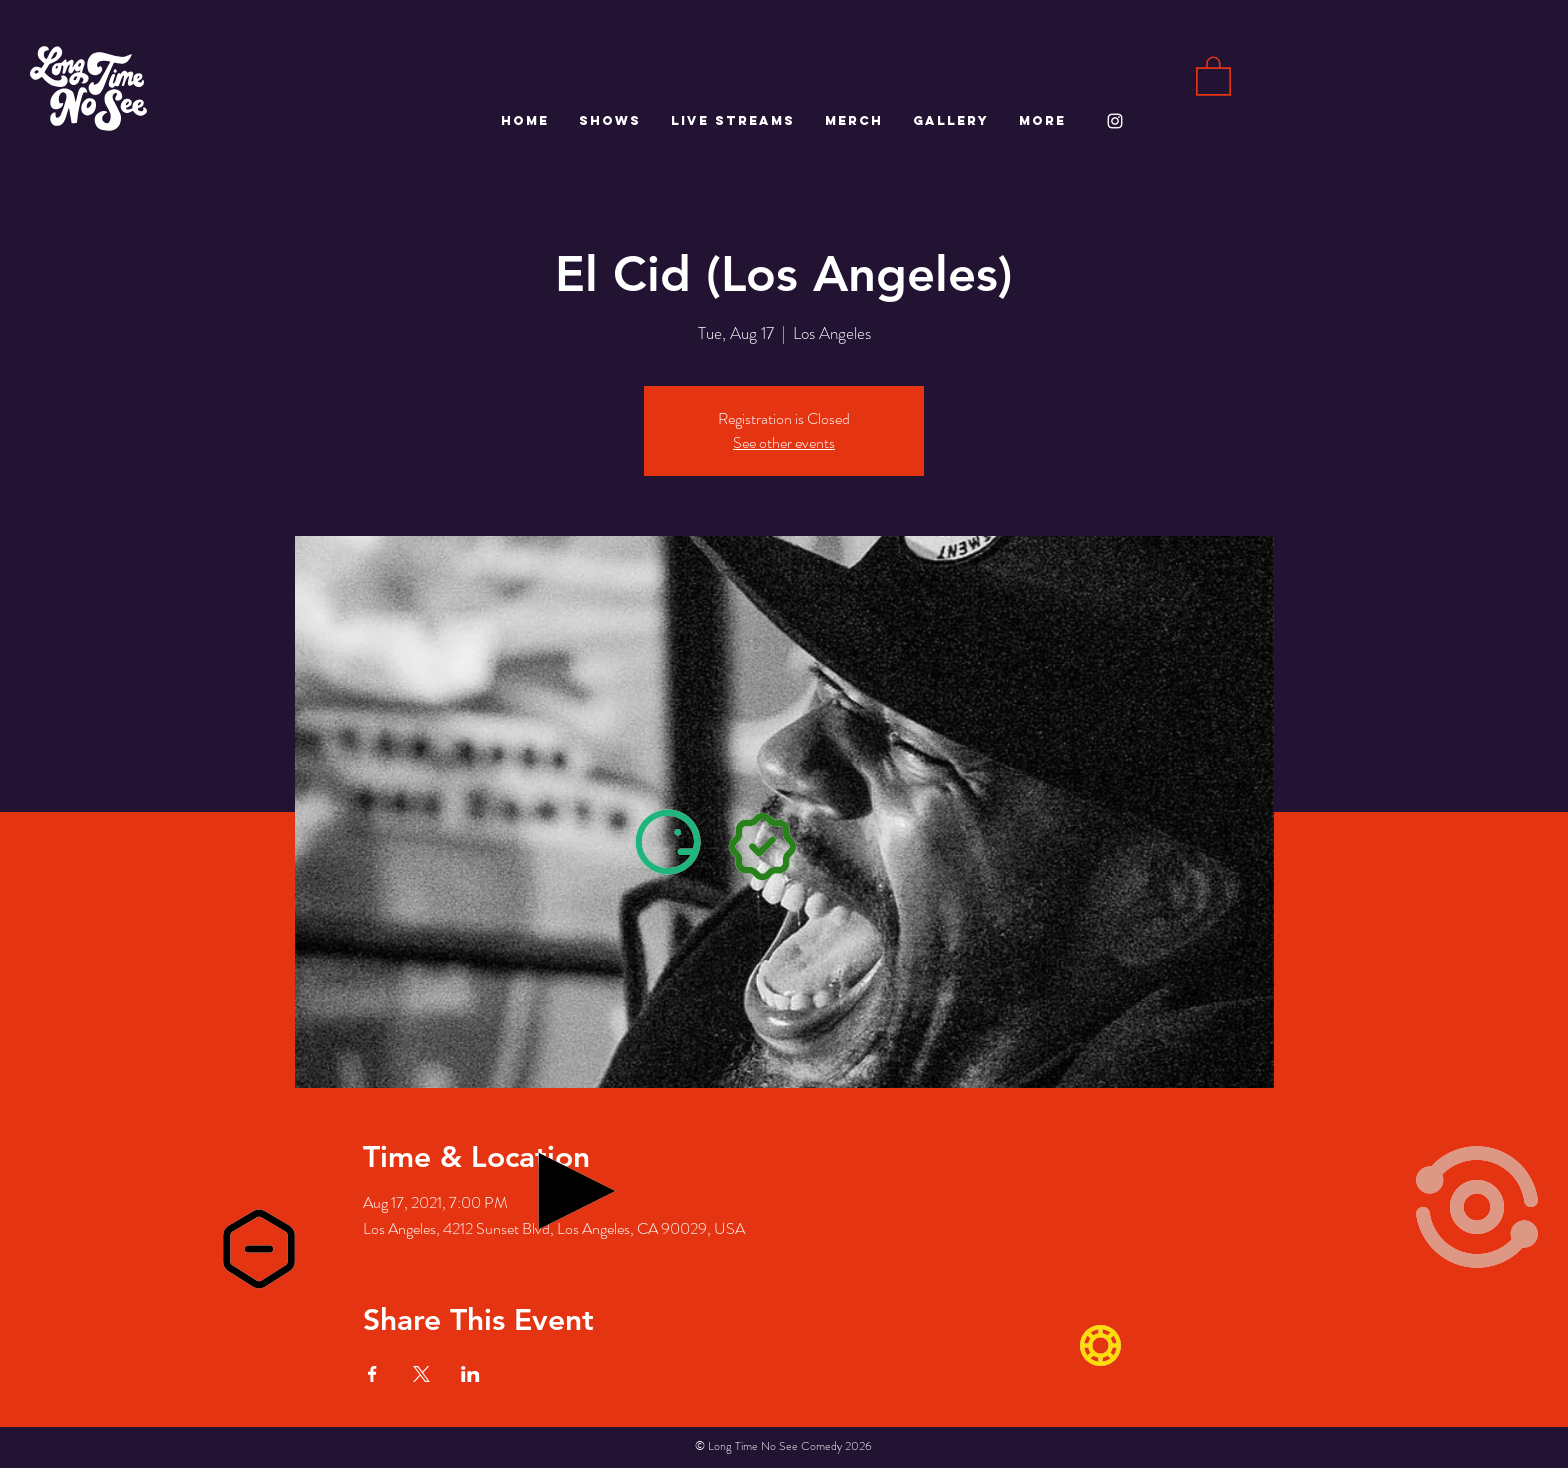 This screenshot has width=1568, height=1468. Describe the element at coordinates (577, 1191) in the screenshot. I see `play media or video content` at that location.